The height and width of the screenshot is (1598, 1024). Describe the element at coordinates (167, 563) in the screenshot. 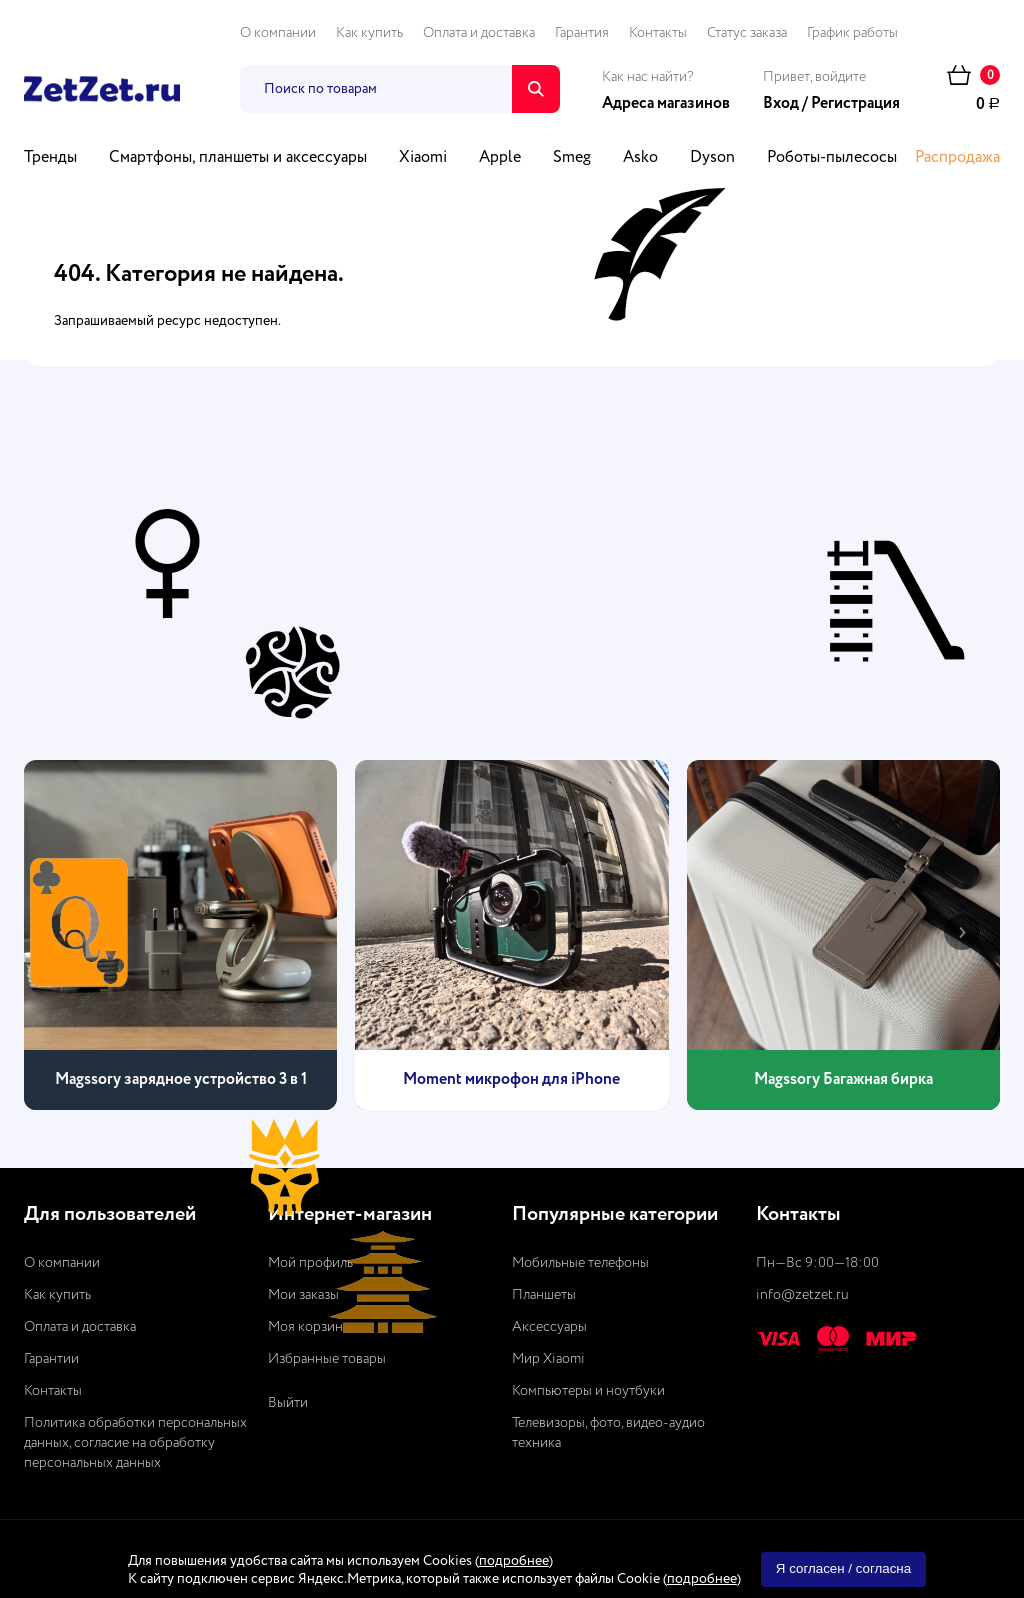

I see `select female gender option` at that location.